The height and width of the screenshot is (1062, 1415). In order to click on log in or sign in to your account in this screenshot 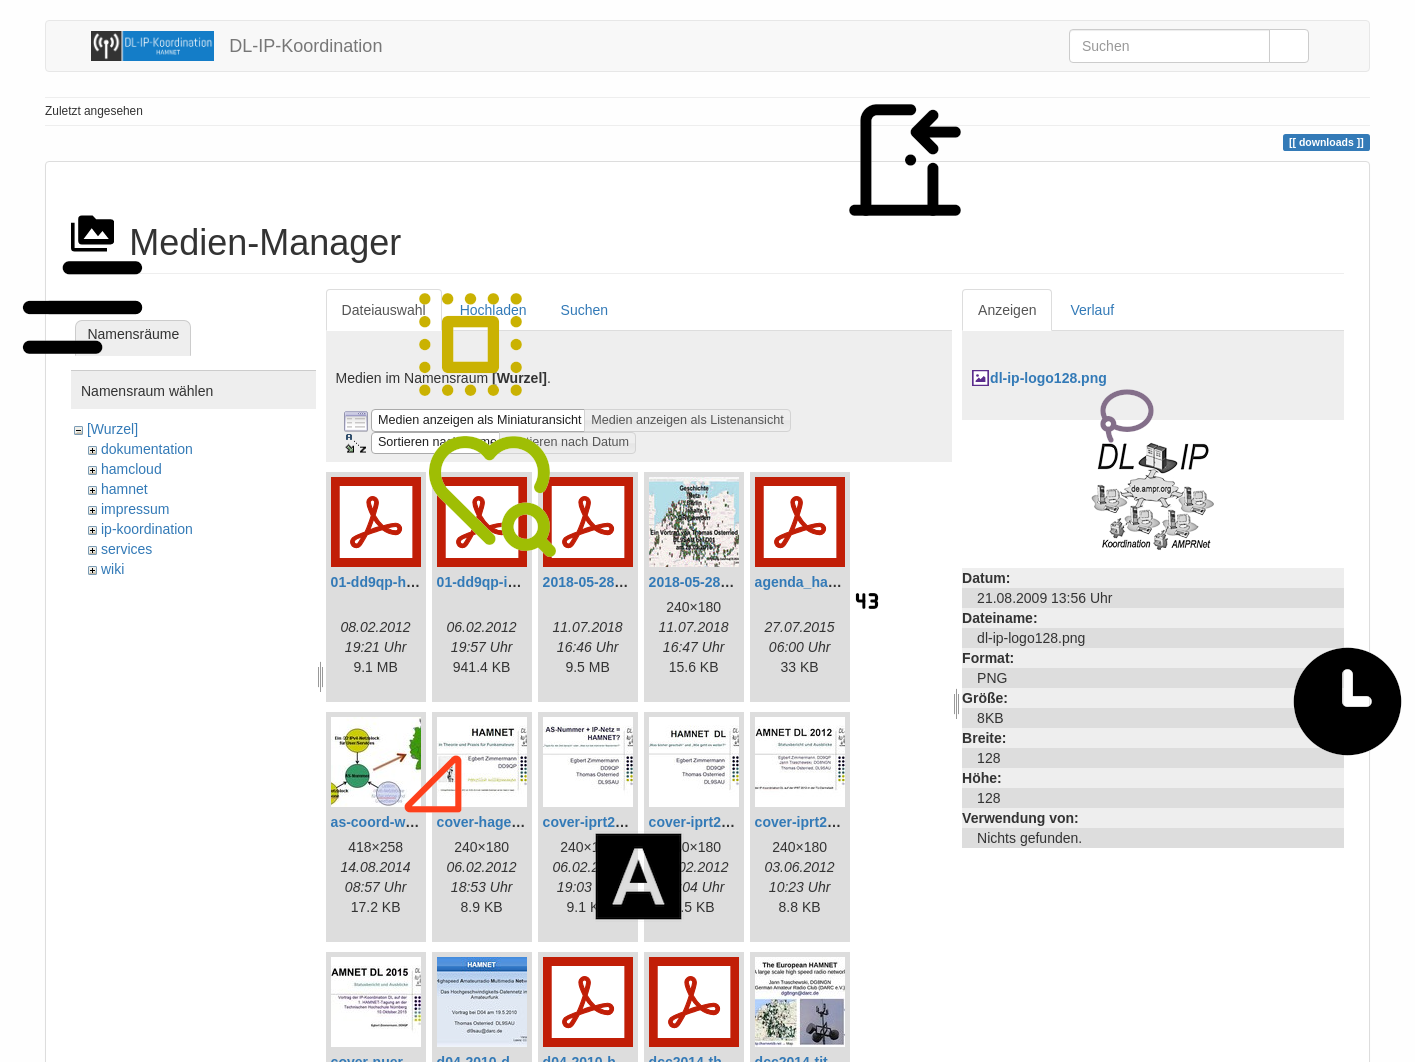, I will do `click(905, 160)`.